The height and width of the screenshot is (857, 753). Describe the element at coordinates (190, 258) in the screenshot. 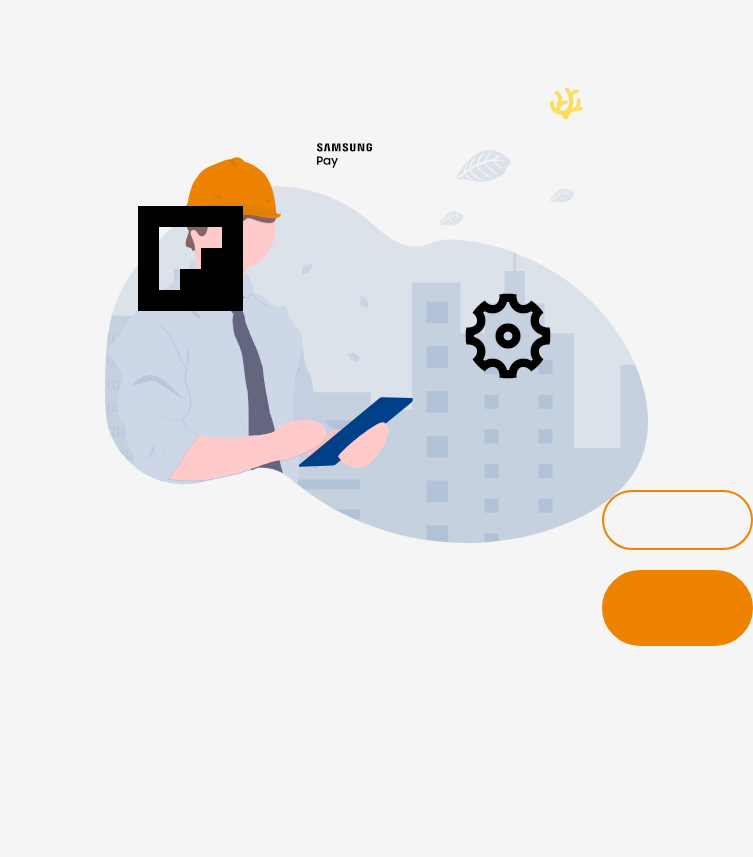

I see `open Flipboard app` at that location.